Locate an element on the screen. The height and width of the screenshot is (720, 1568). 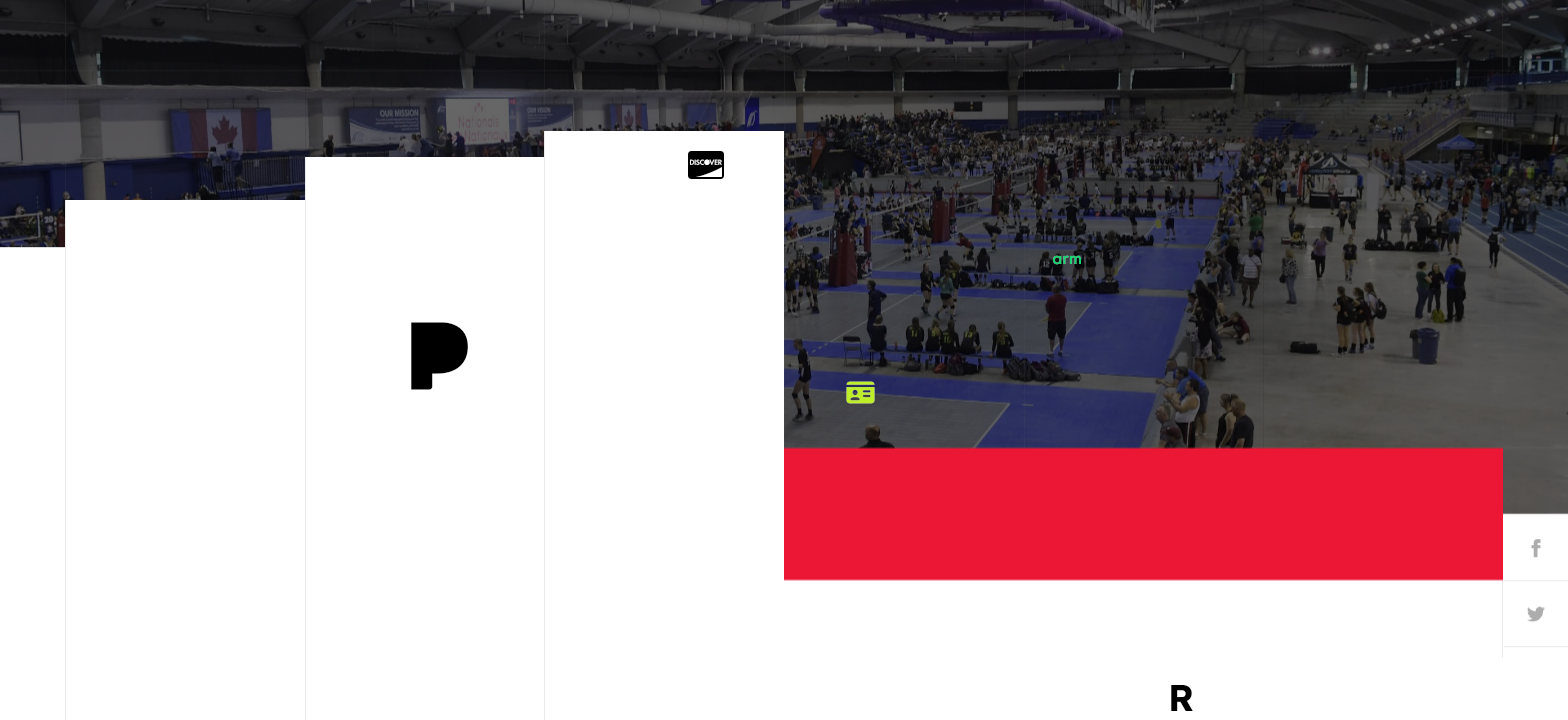
view your driver's license or ID card is located at coordinates (860, 392).